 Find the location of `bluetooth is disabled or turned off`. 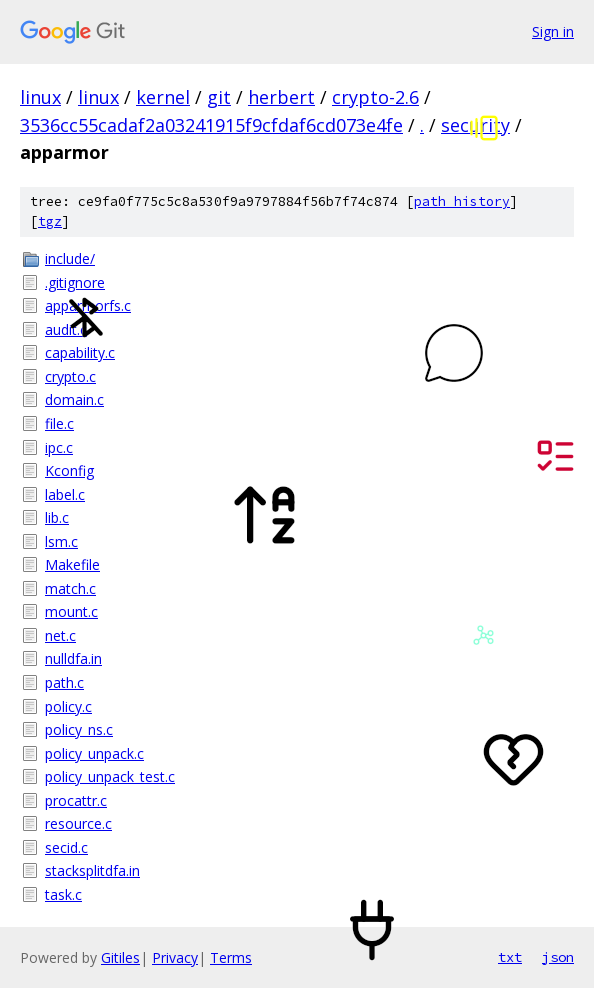

bluetooth is disabled or turned off is located at coordinates (84, 317).